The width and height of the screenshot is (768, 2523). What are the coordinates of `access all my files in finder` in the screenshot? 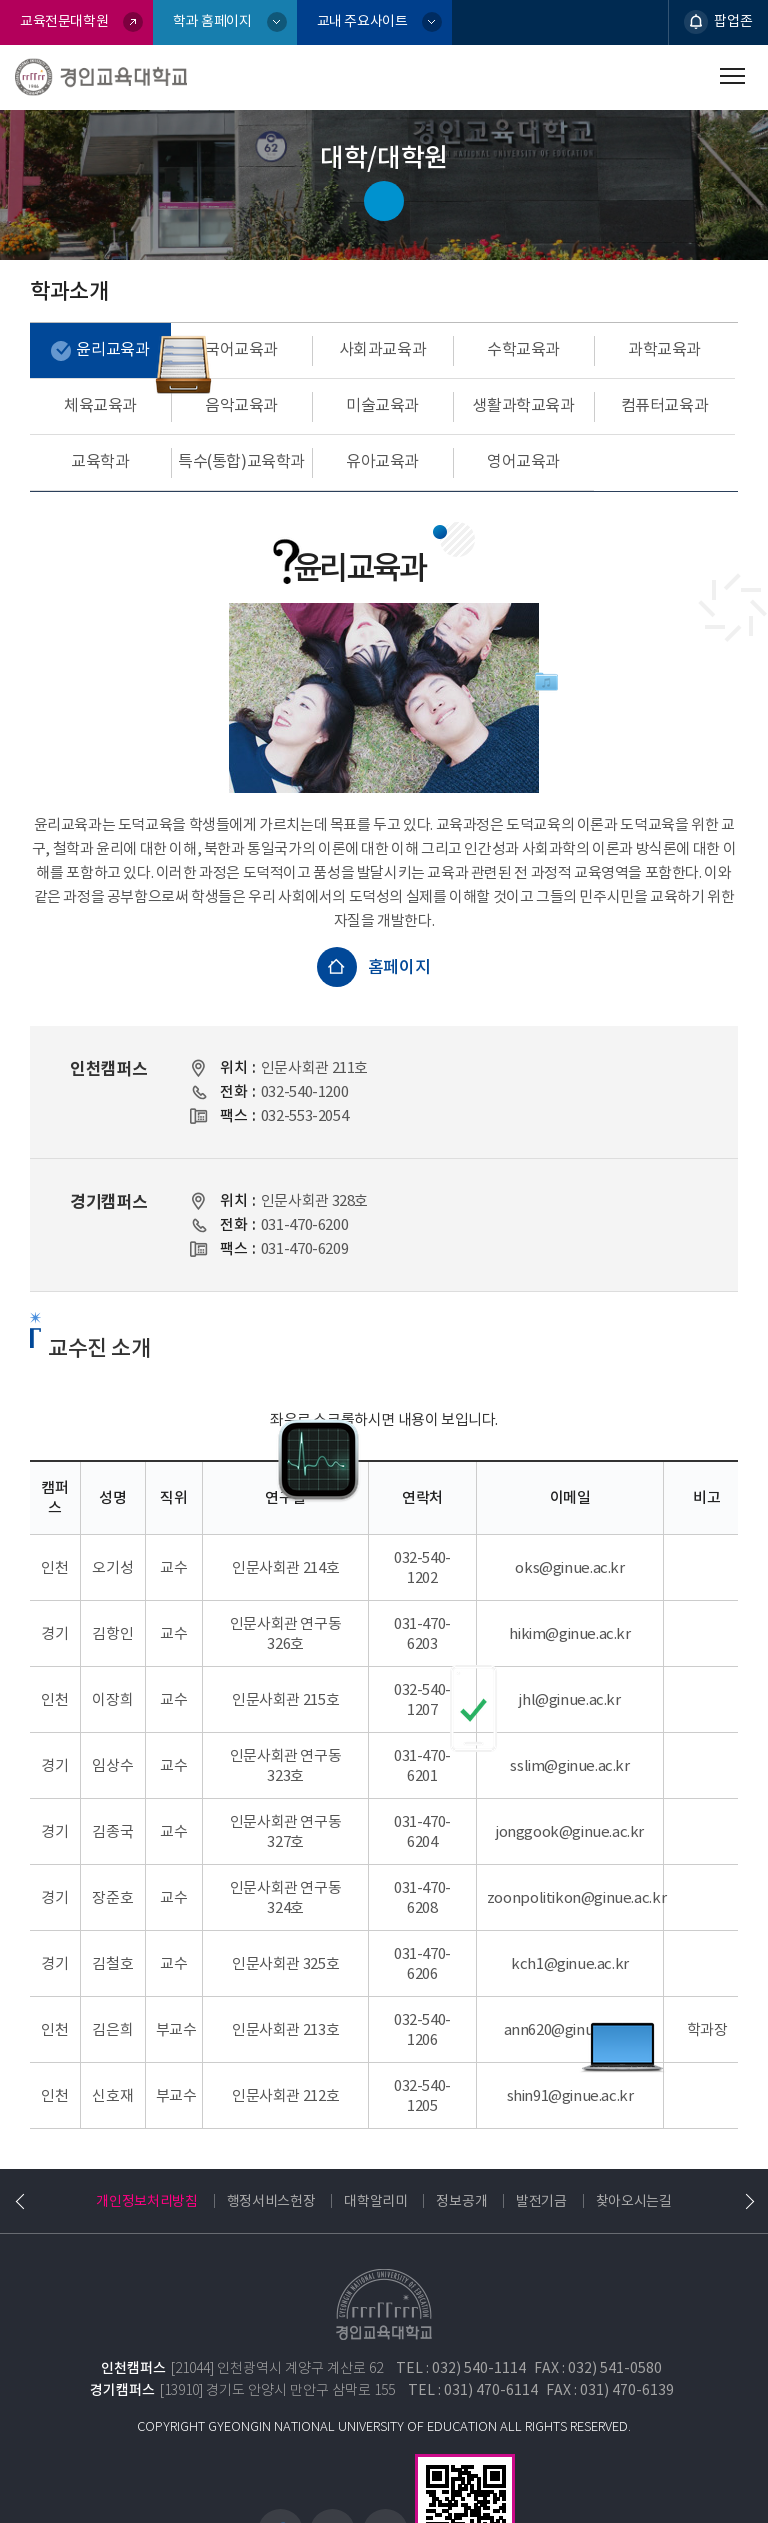 It's located at (183, 365).